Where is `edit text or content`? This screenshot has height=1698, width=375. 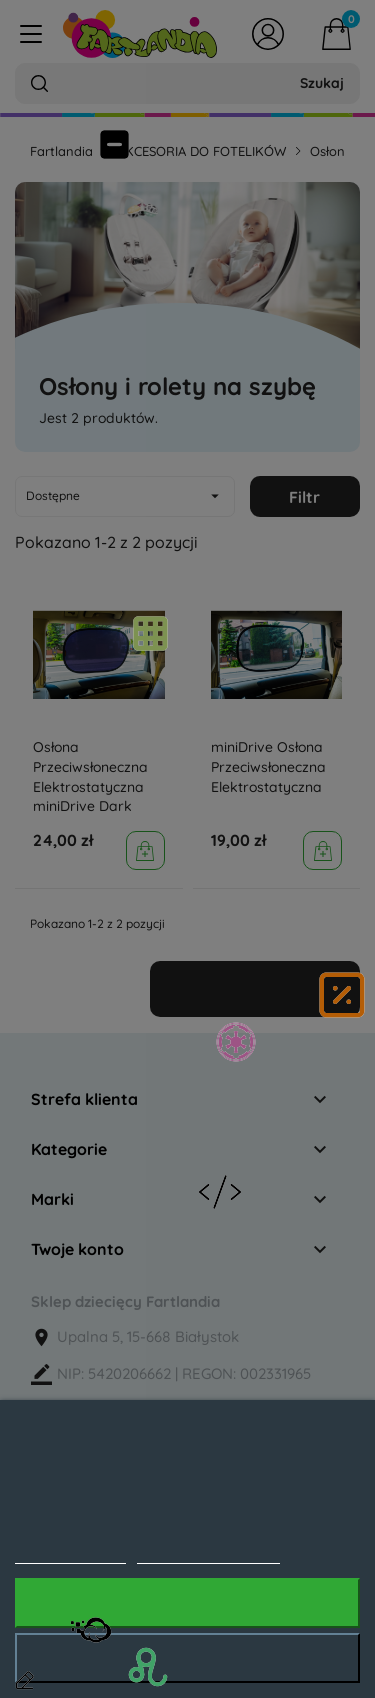
edit text or content is located at coordinates (24, 1680).